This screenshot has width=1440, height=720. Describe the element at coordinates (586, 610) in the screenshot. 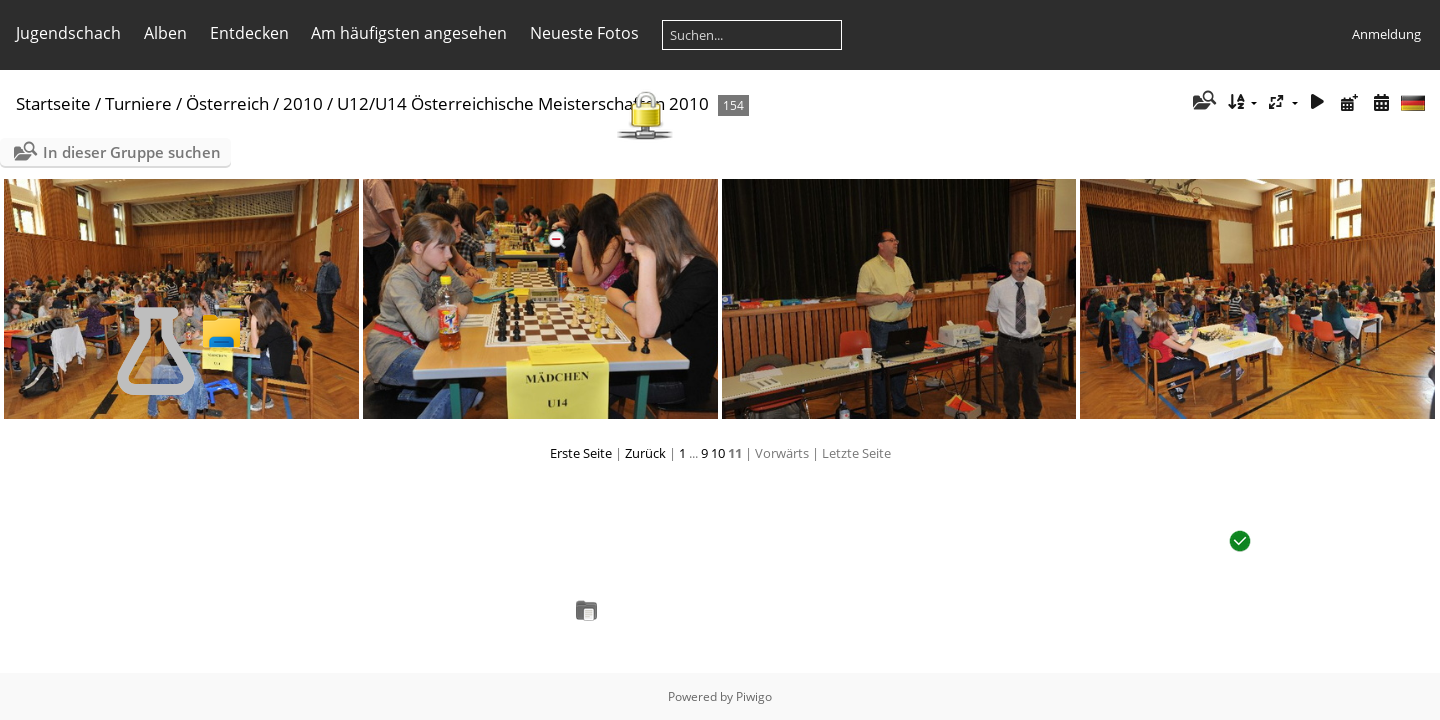

I see `open a file from your computer` at that location.